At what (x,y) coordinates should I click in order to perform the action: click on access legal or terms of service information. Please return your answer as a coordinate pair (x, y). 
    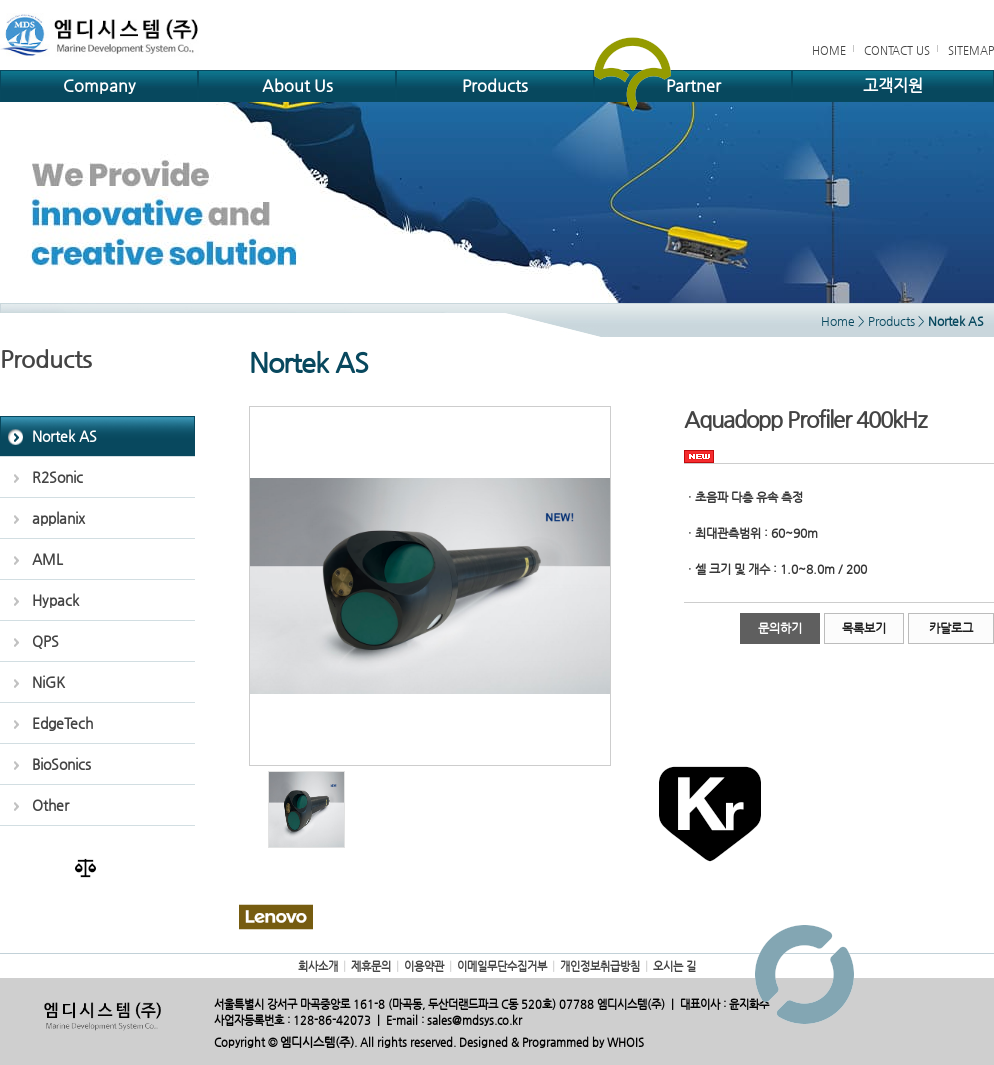
    Looking at the image, I should click on (85, 868).